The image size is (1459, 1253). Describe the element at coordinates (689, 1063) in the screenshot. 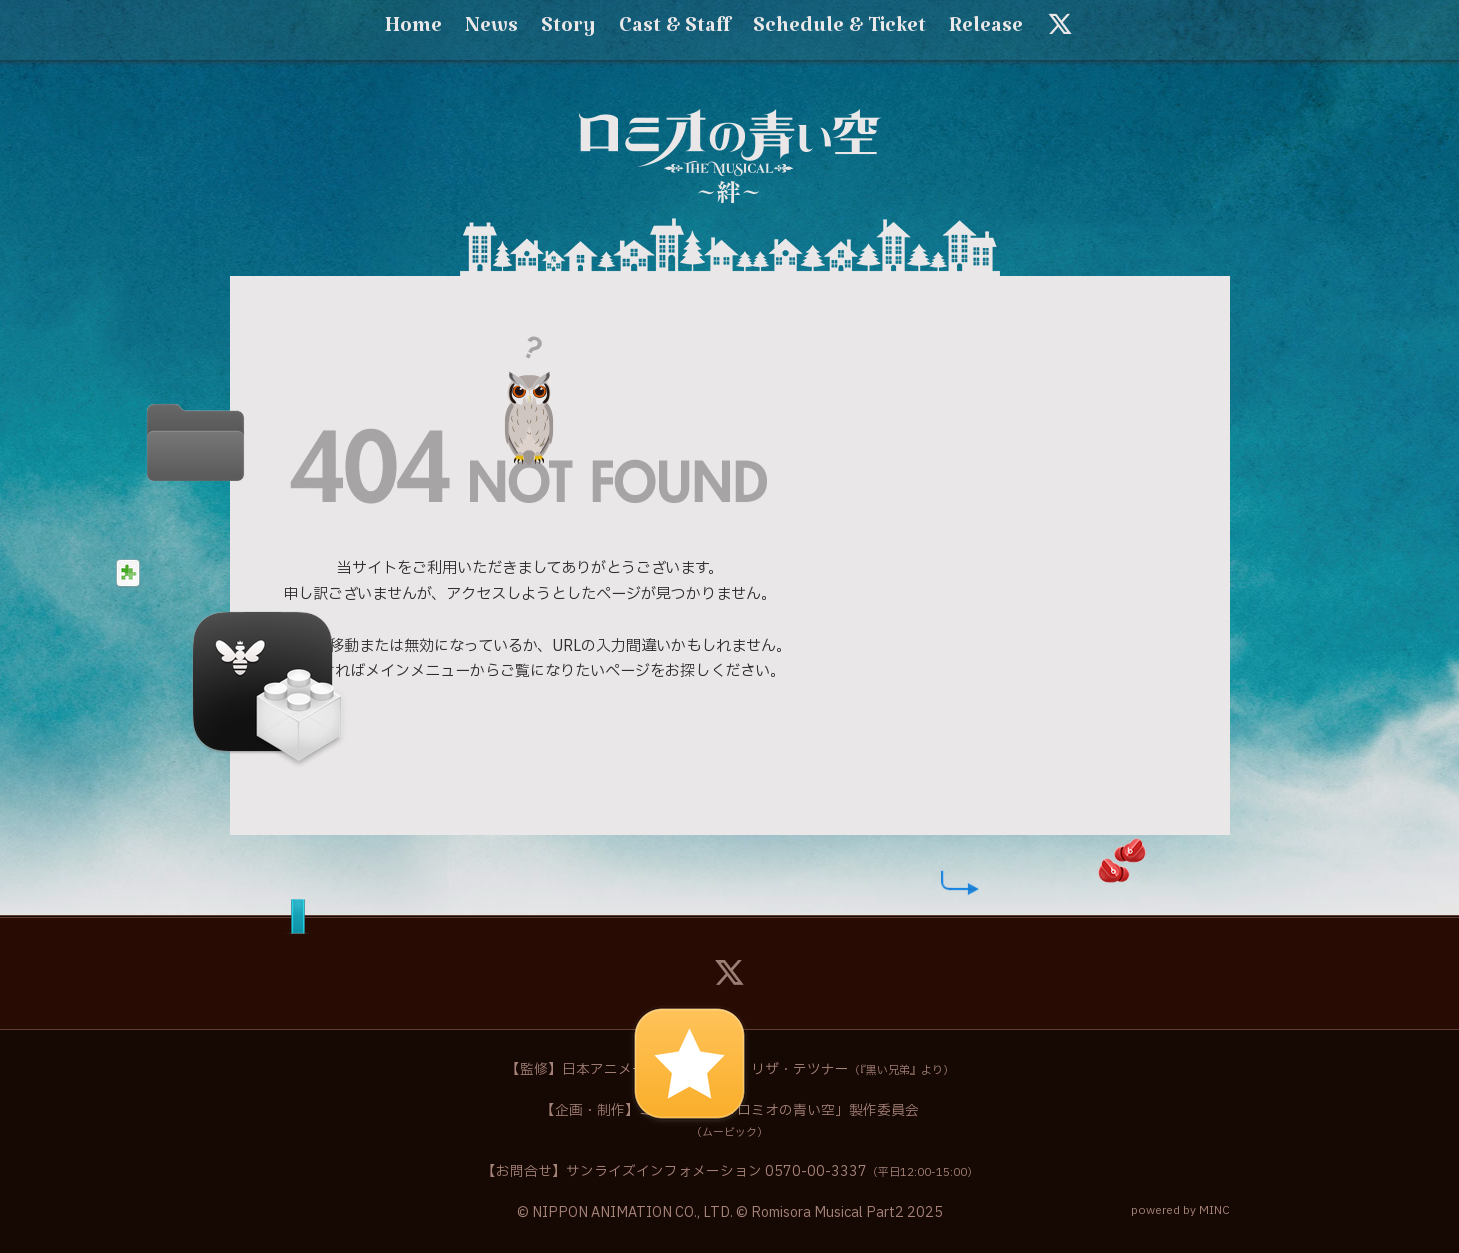

I see `view featured applications` at that location.